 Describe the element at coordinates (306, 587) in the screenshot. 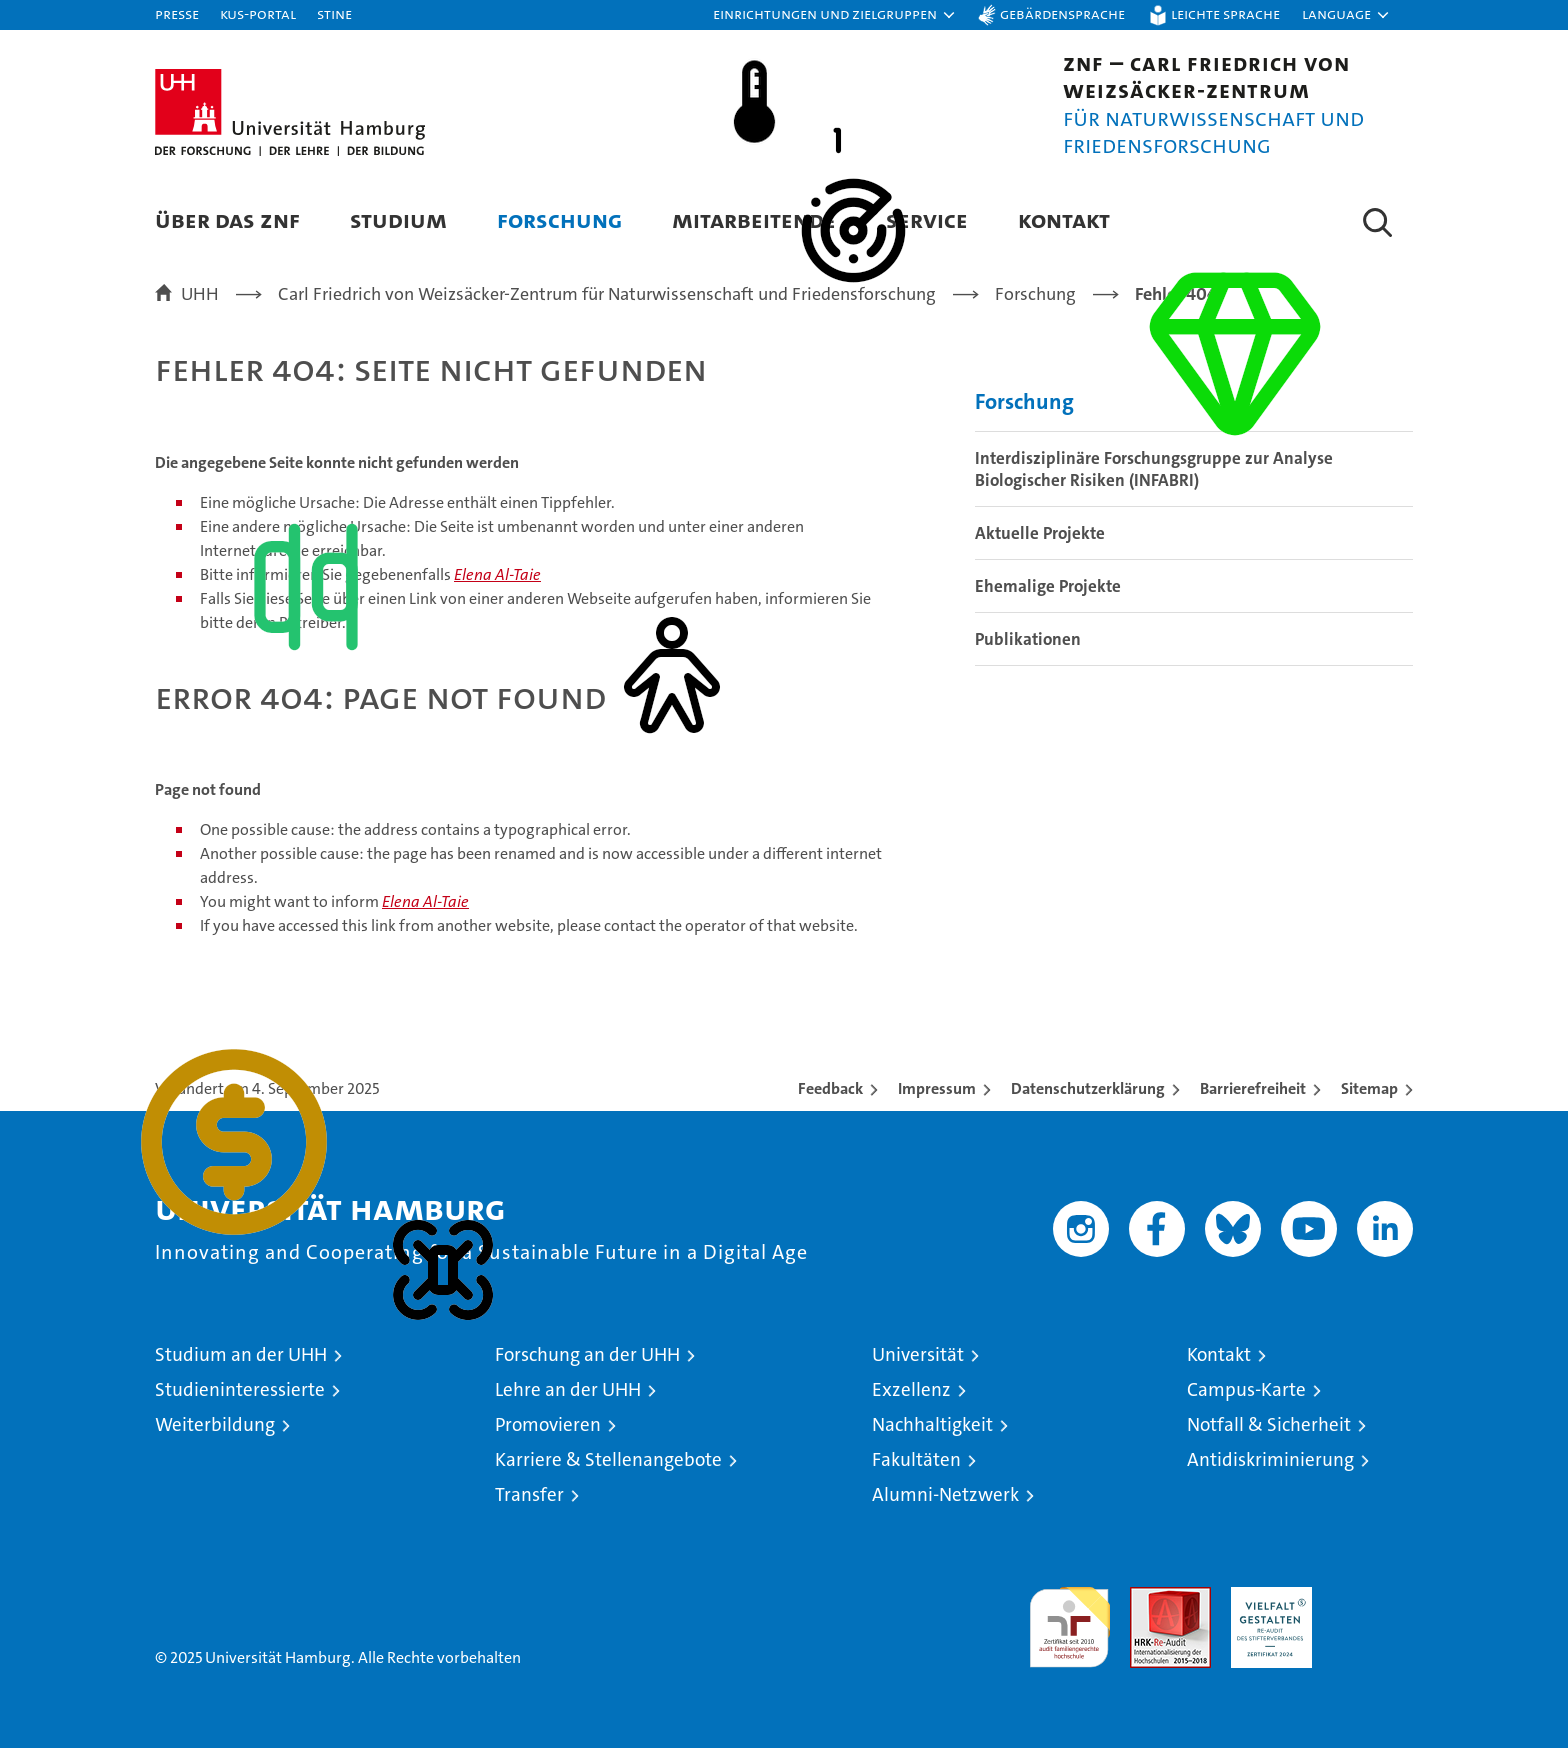

I see `distribute objects horizontally from the end` at that location.